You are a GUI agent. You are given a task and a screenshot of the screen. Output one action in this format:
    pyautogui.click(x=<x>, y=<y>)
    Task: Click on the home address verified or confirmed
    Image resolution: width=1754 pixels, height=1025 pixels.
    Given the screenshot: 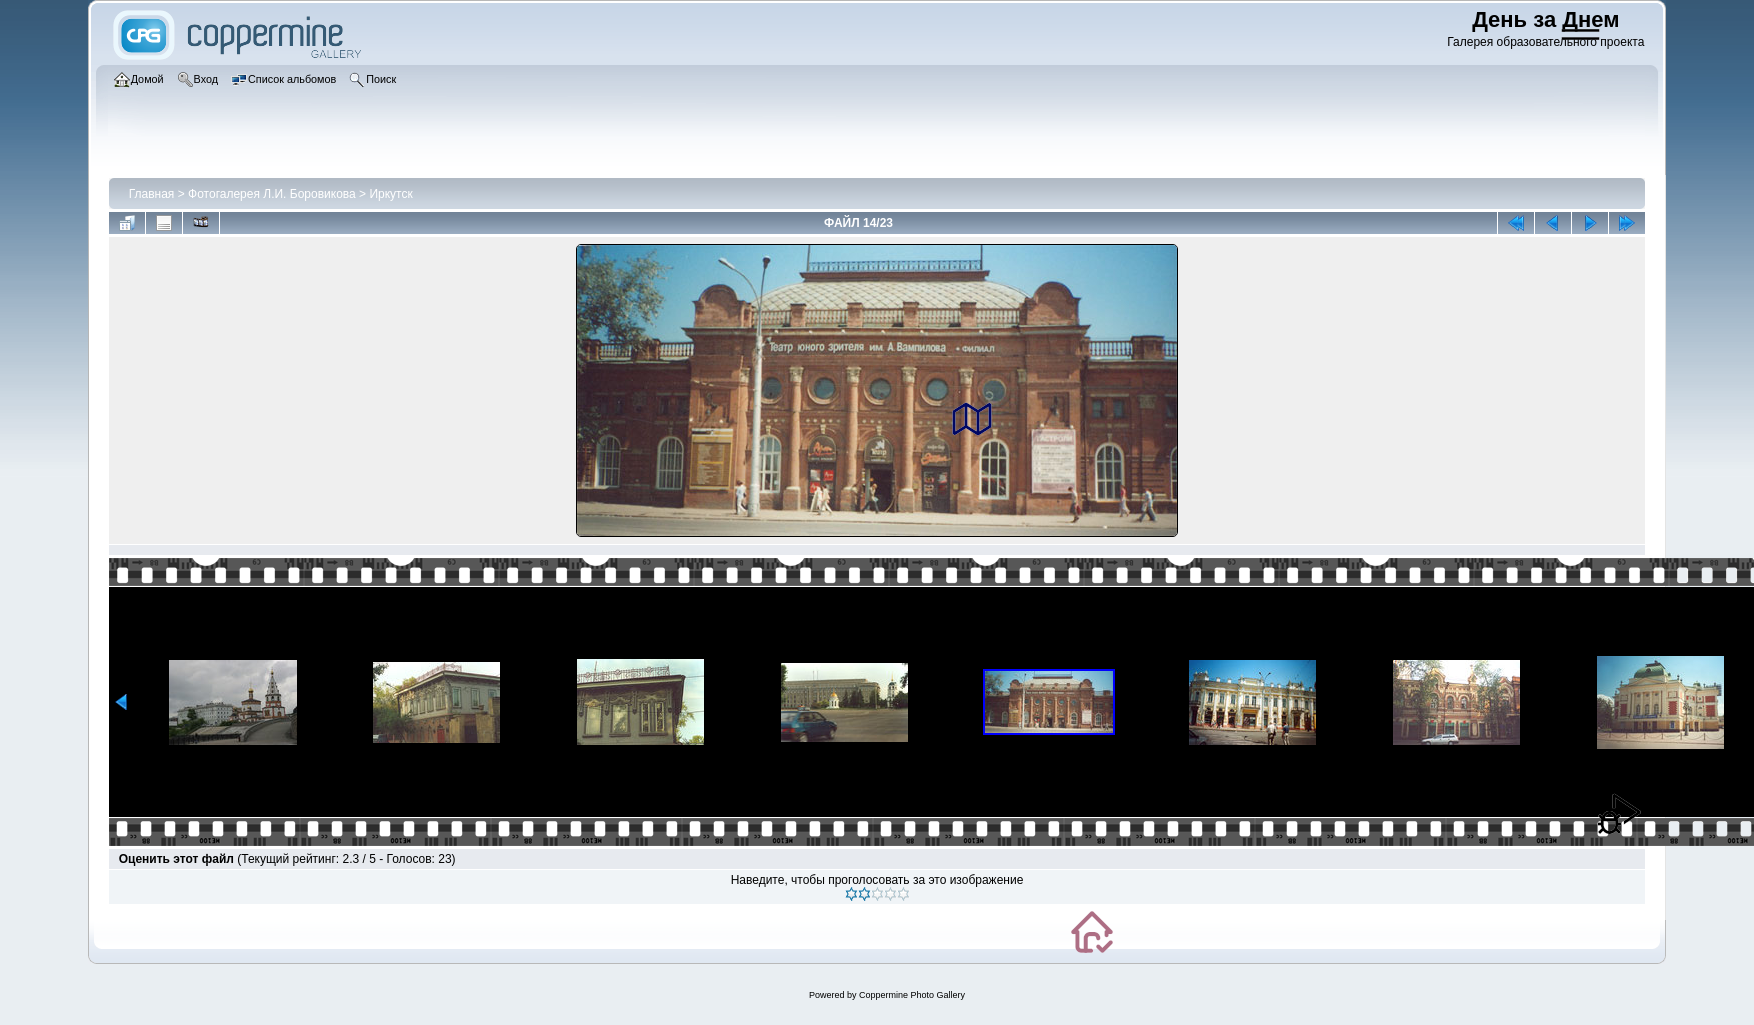 What is the action you would take?
    pyautogui.click(x=1092, y=932)
    